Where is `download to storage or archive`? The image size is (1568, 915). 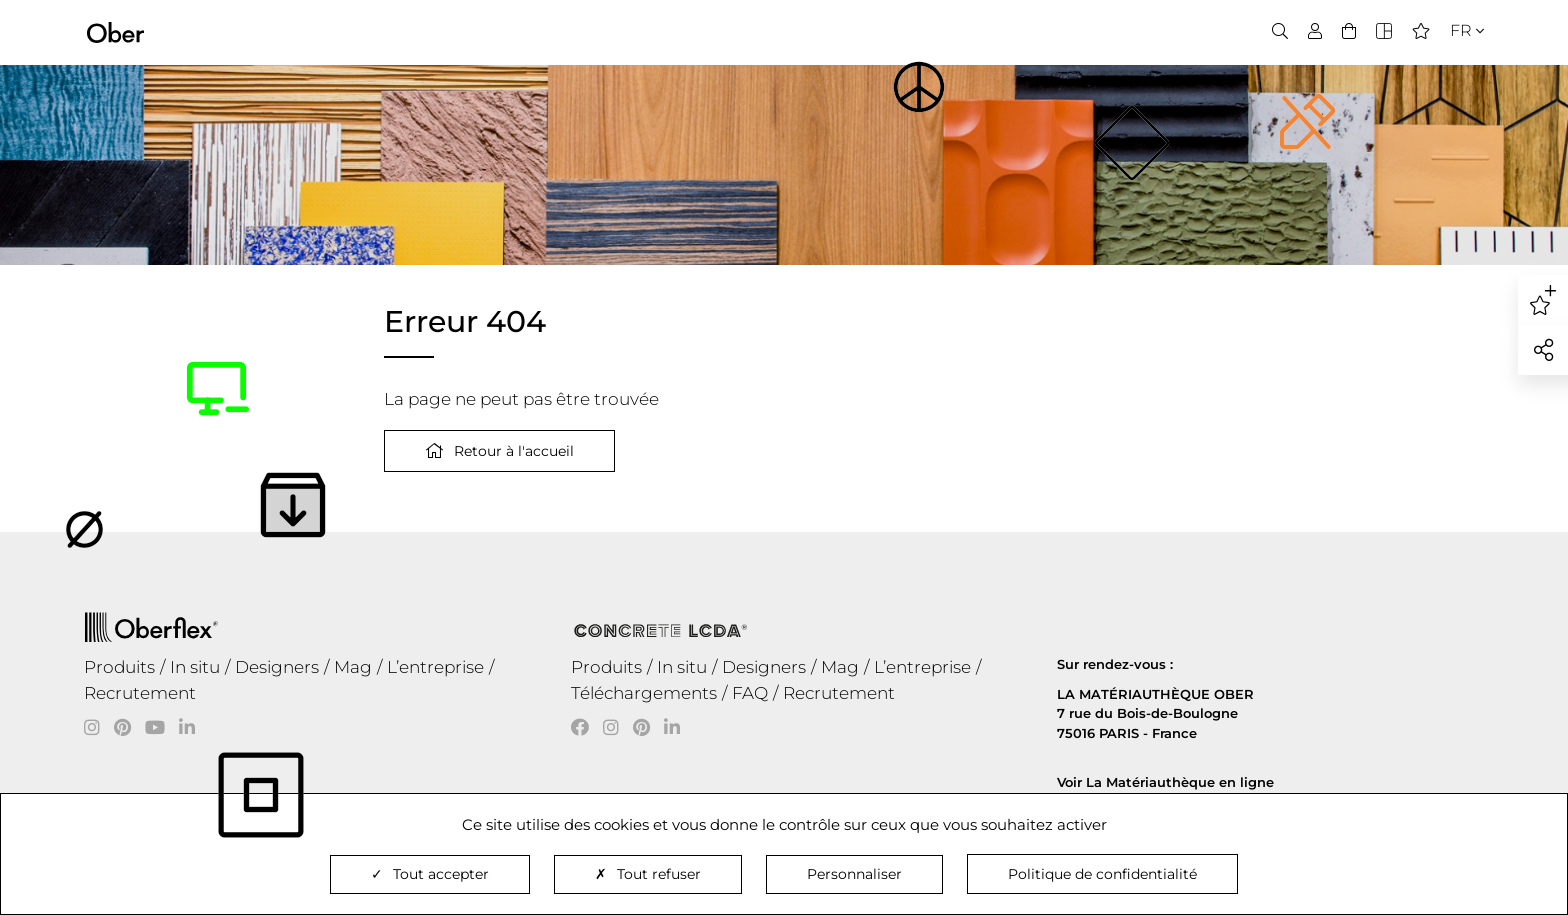 download to storage or archive is located at coordinates (293, 505).